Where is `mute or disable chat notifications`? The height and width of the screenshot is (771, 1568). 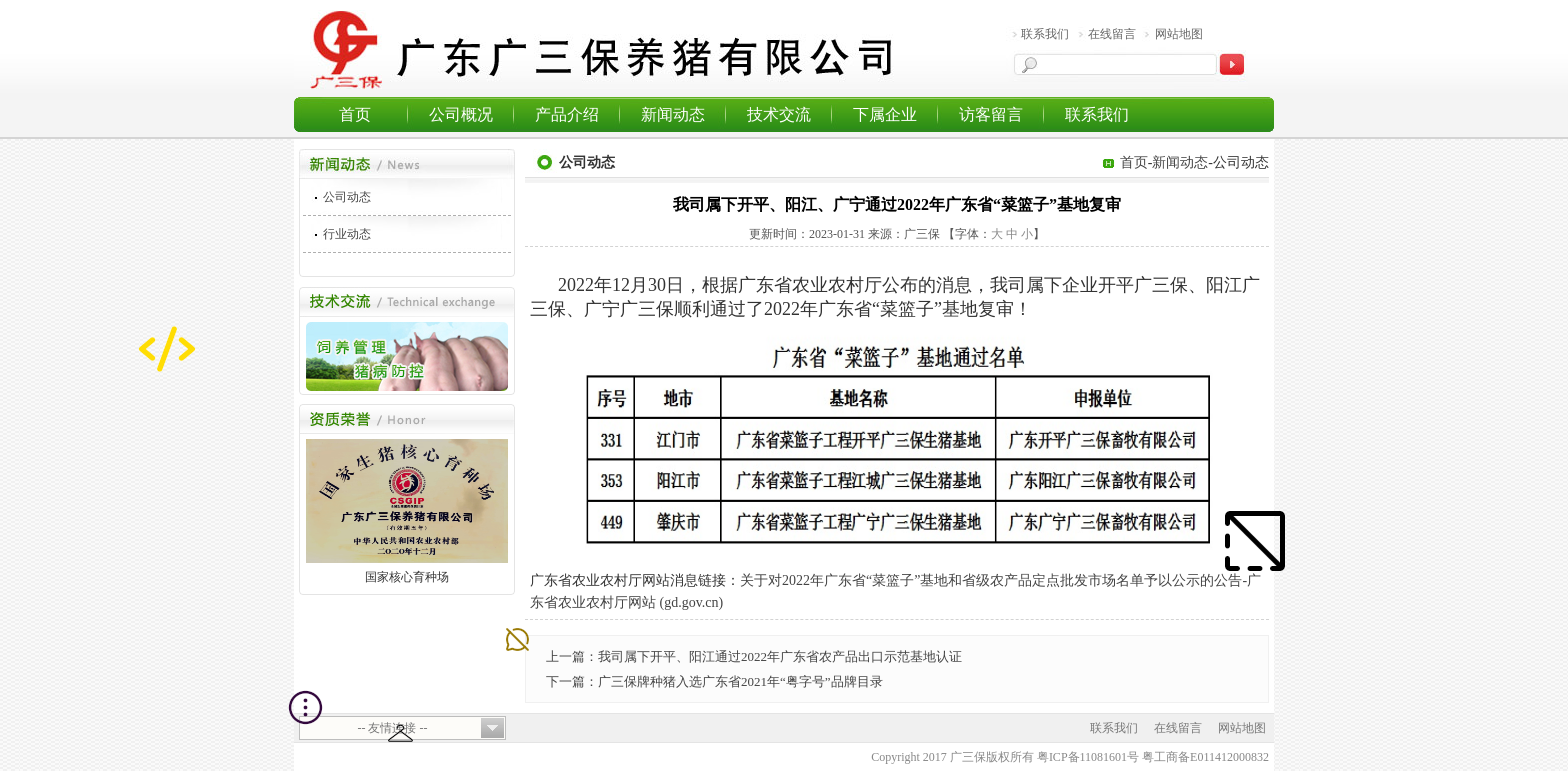 mute or disable chat notifications is located at coordinates (517, 639).